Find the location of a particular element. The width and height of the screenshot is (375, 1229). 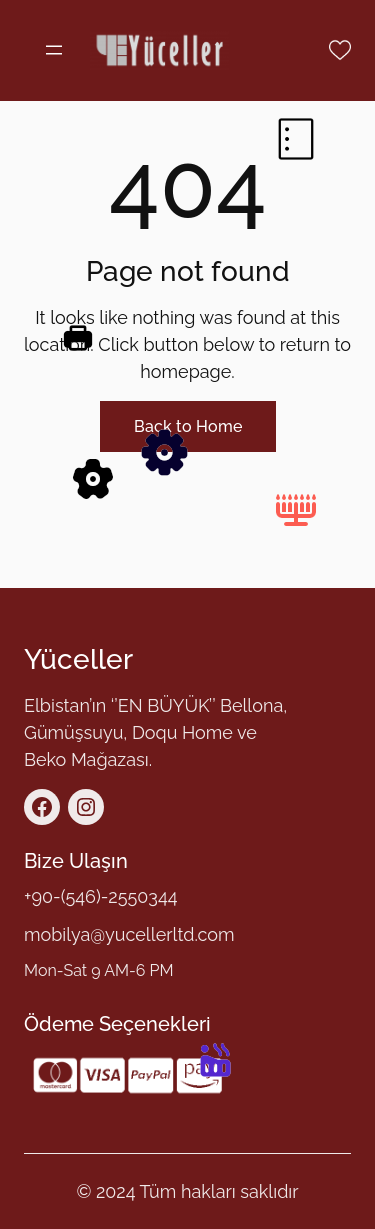

access app settings is located at coordinates (164, 452).